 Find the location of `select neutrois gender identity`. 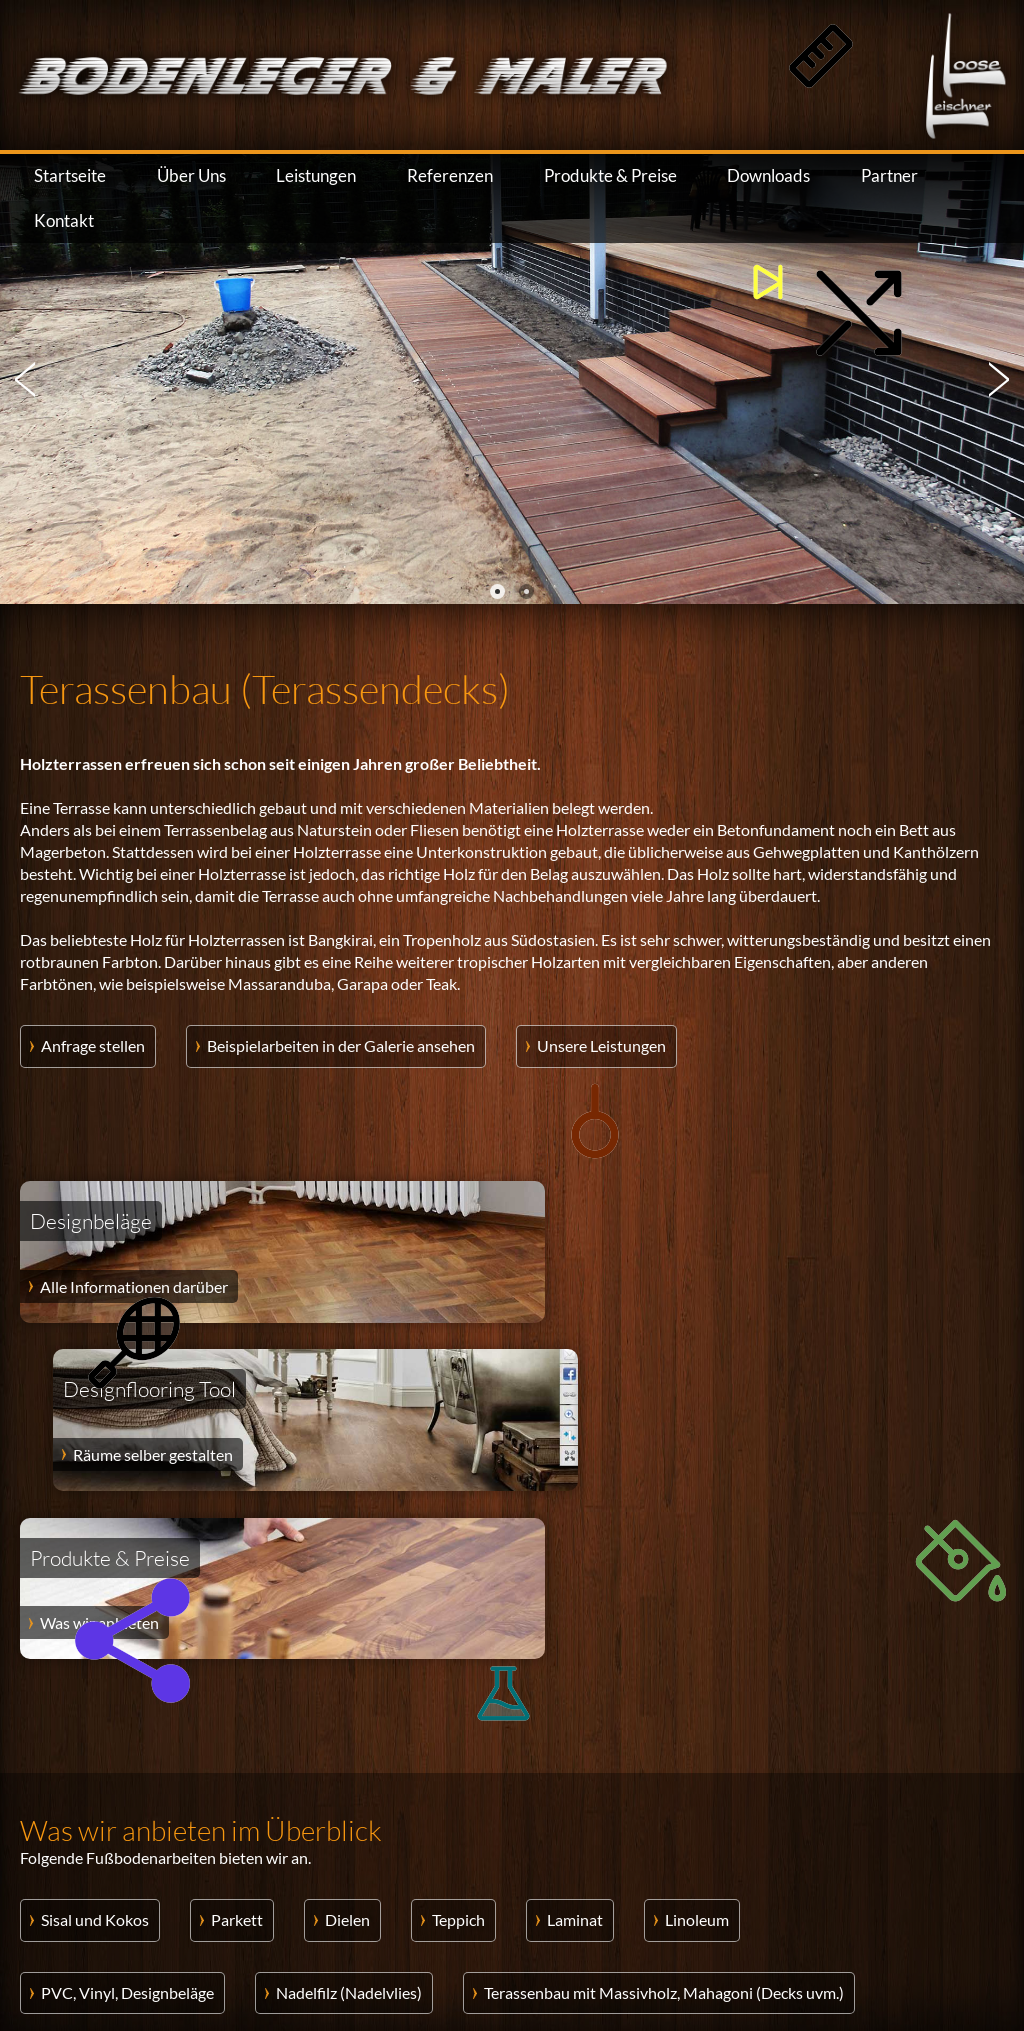

select neutrois gender identity is located at coordinates (595, 1123).